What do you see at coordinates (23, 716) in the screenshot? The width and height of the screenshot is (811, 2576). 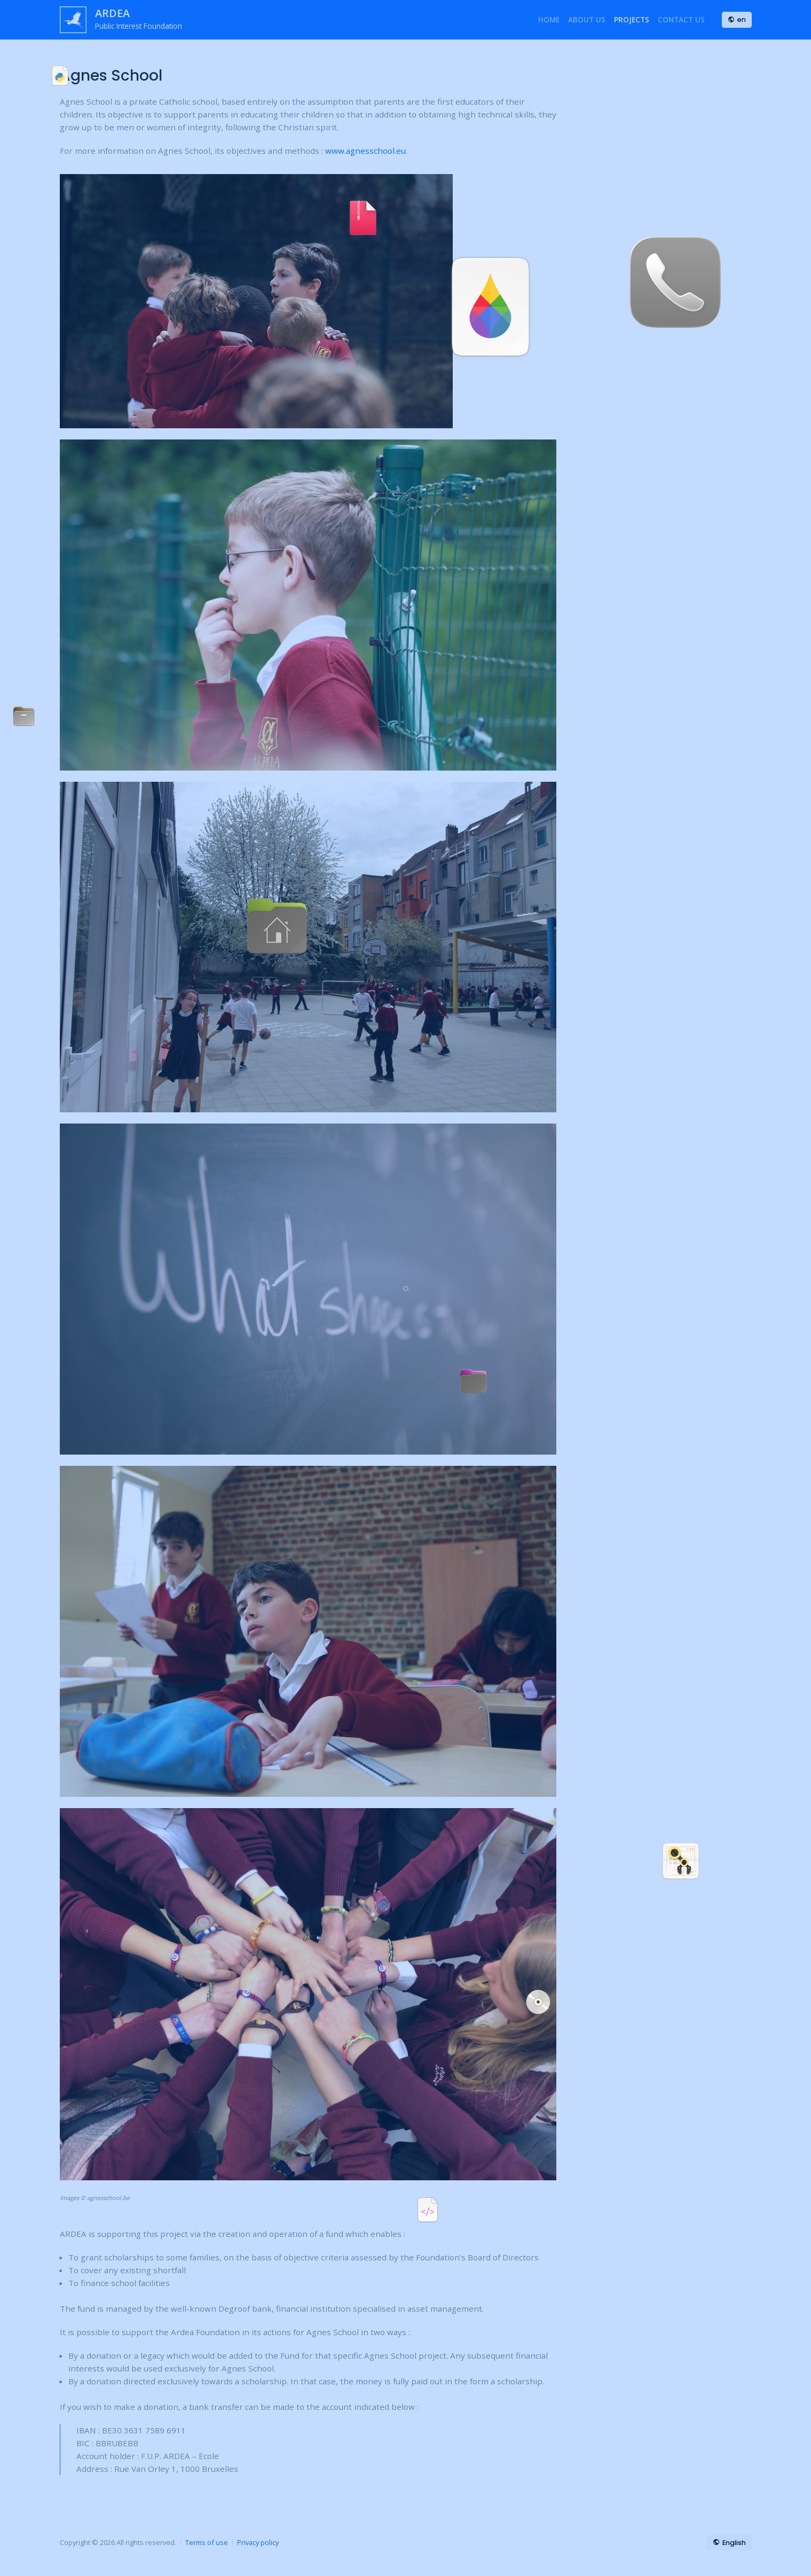 I see `open file manager application` at bounding box center [23, 716].